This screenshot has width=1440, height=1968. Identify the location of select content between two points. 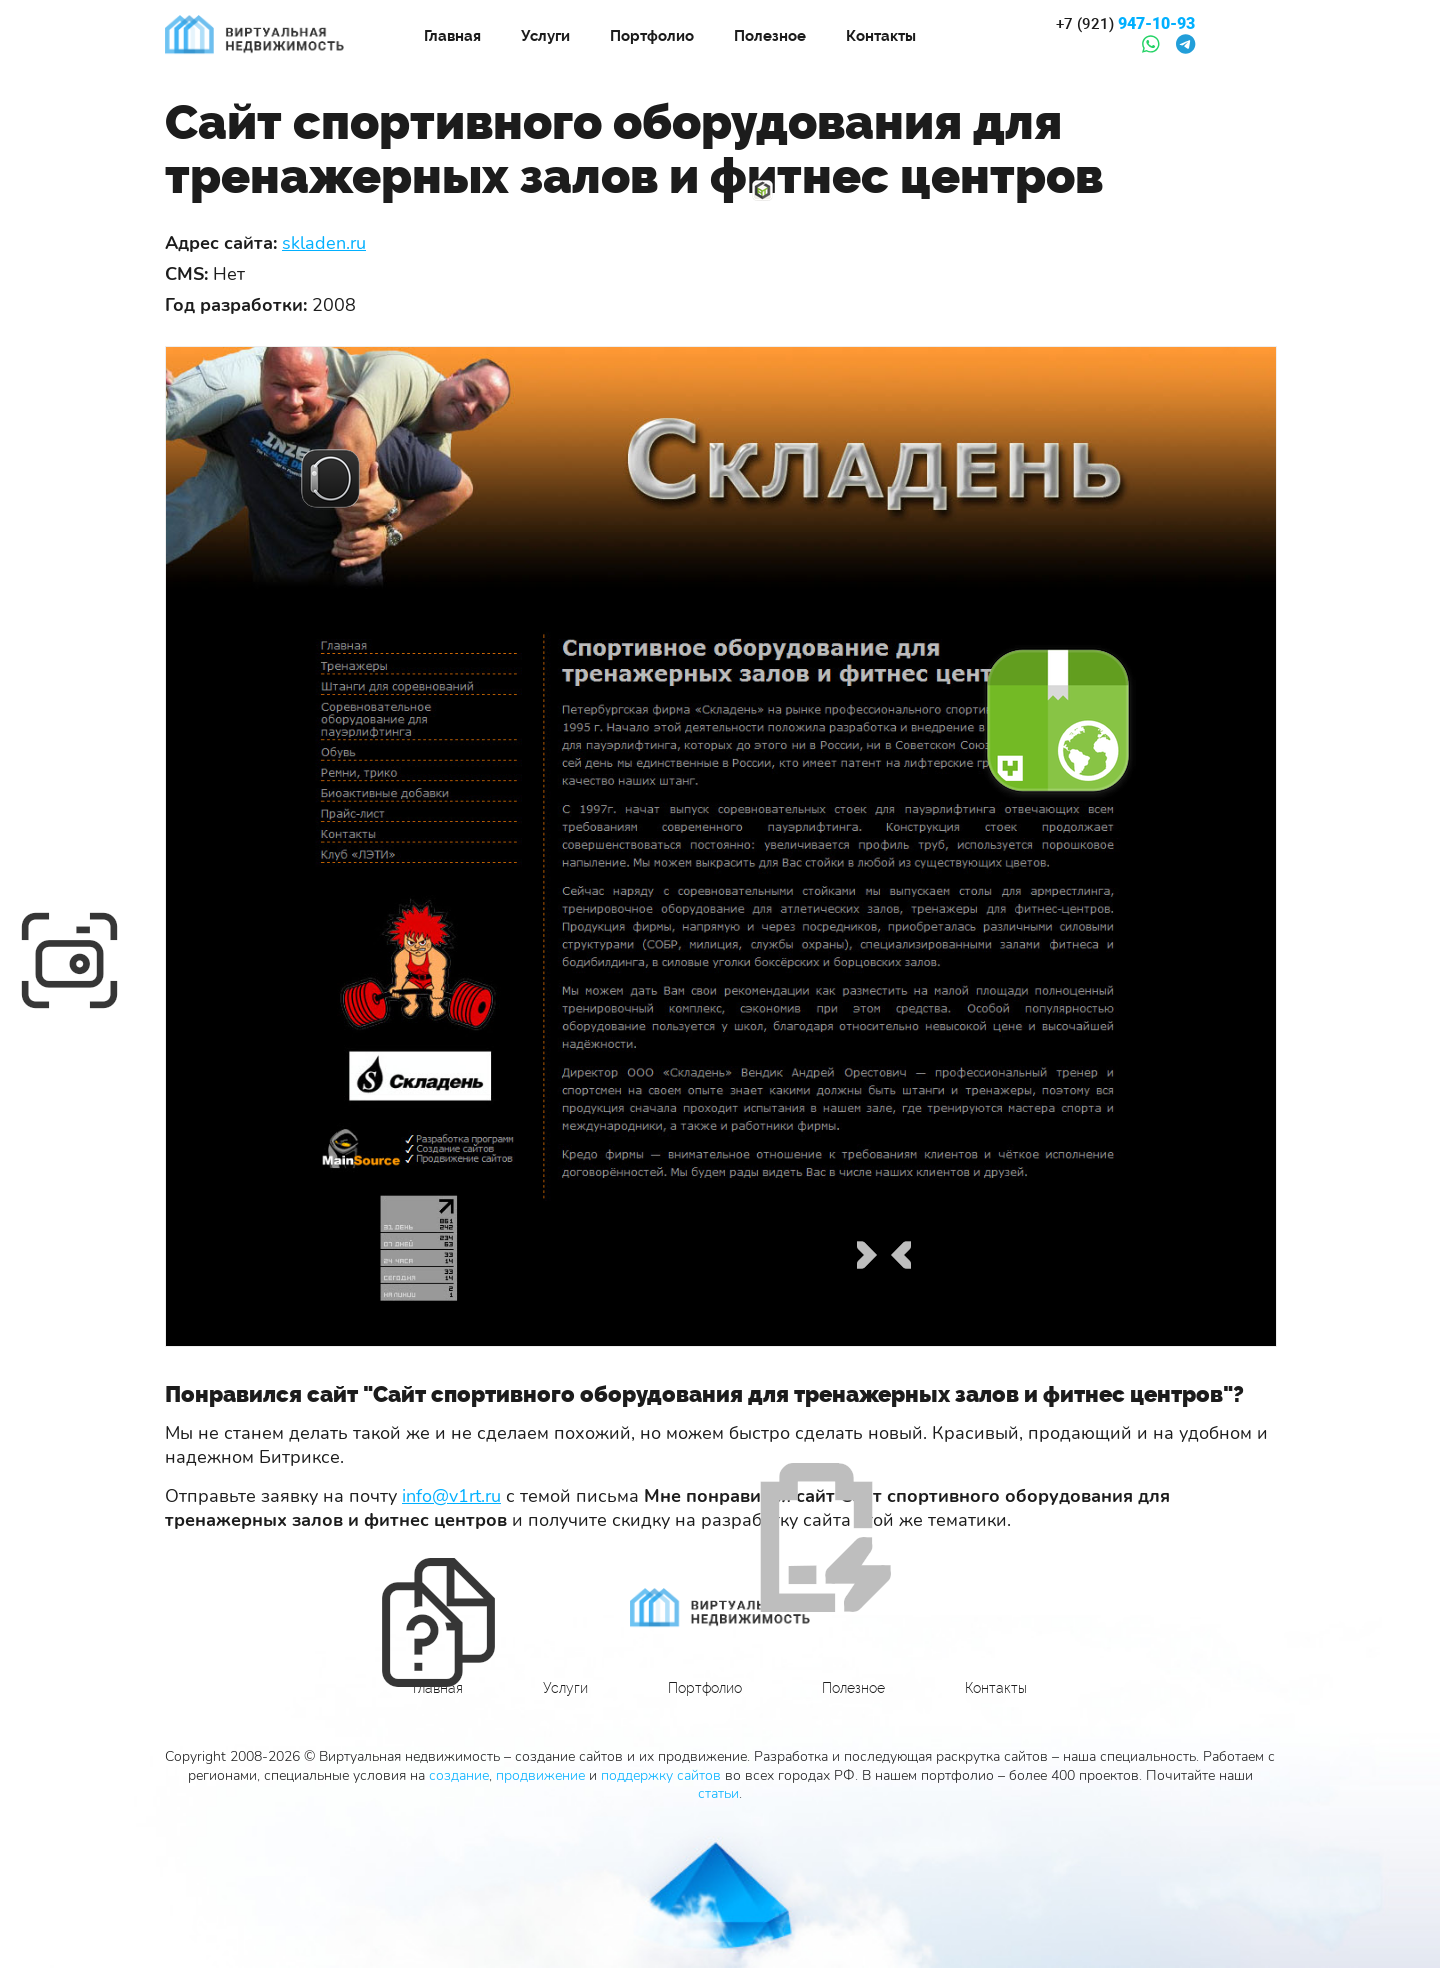
(884, 1255).